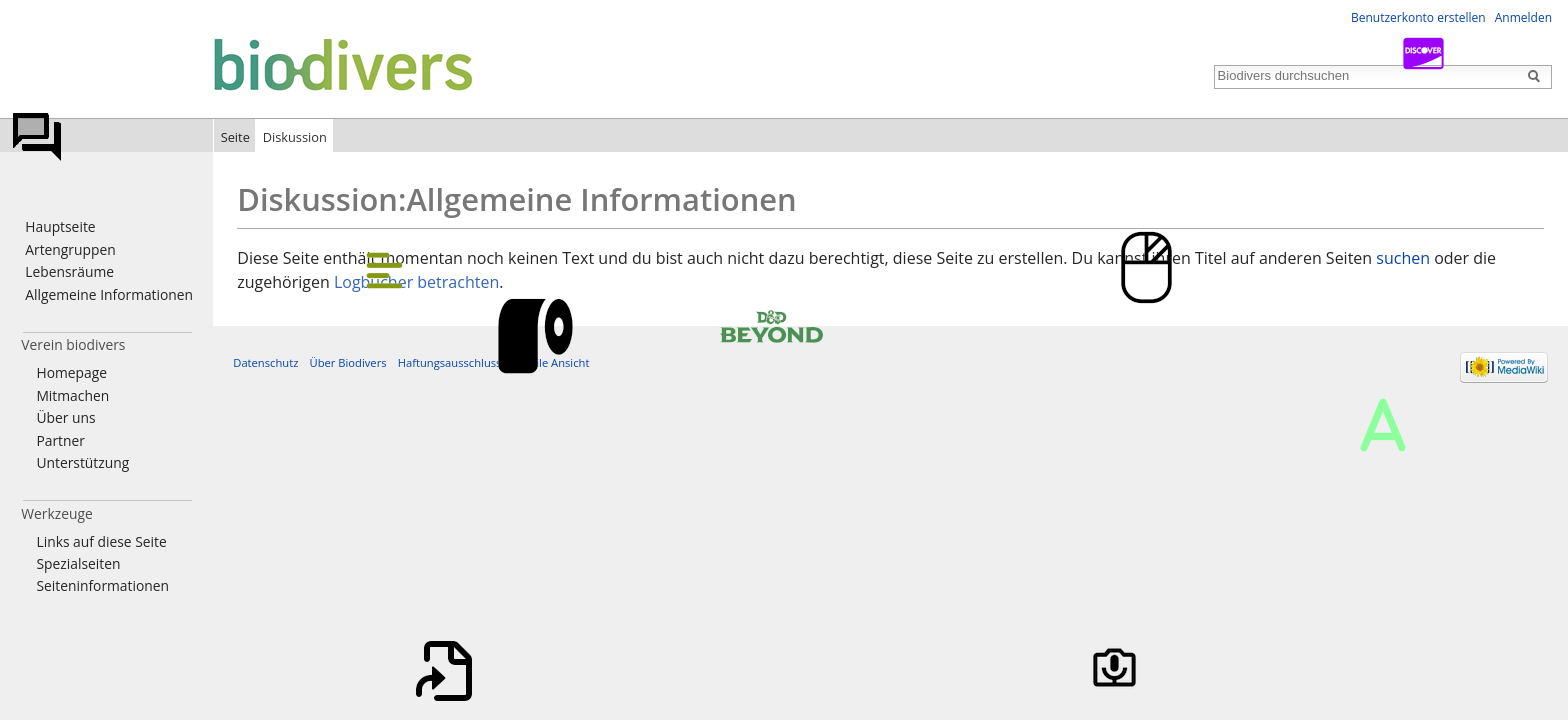 The height and width of the screenshot is (720, 1568). I want to click on align text to the left, so click(384, 270).